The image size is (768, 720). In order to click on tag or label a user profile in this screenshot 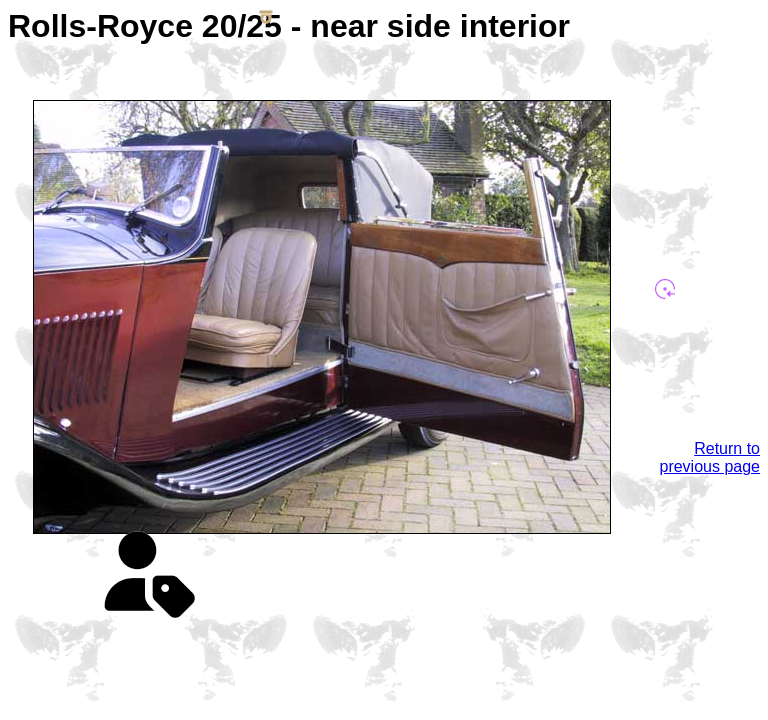, I will do `click(147, 570)`.